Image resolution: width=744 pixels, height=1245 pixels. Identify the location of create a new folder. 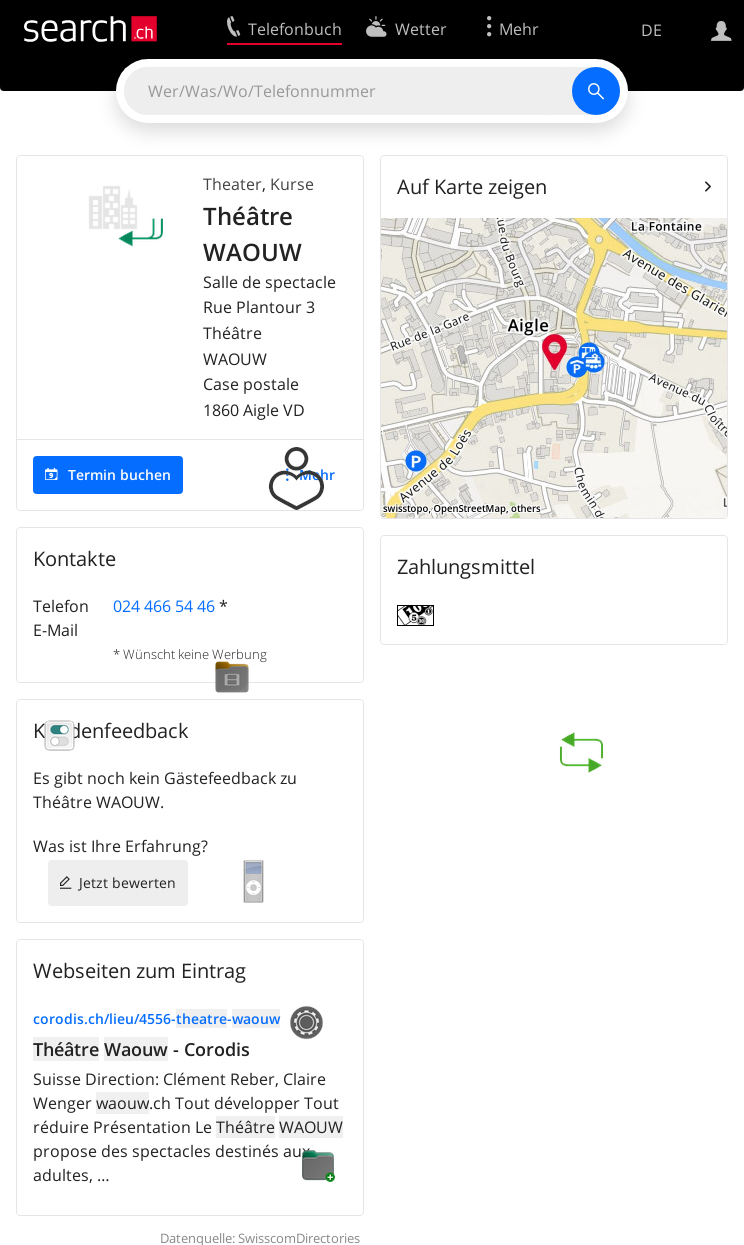
(318, 1165).